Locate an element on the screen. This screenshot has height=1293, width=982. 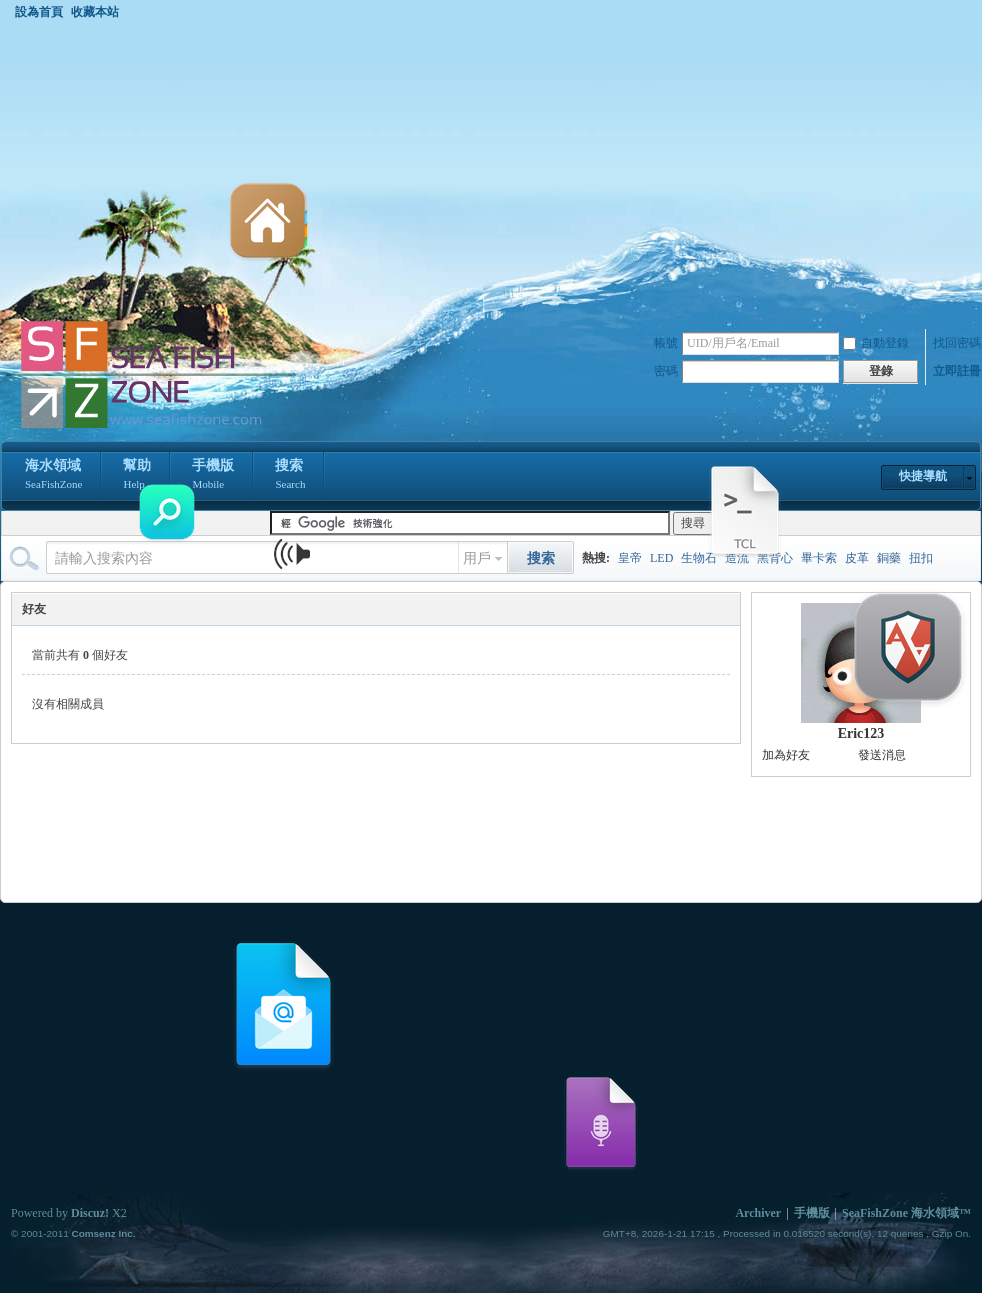
open homebank personal finance app is located at coordinates (267, 220).